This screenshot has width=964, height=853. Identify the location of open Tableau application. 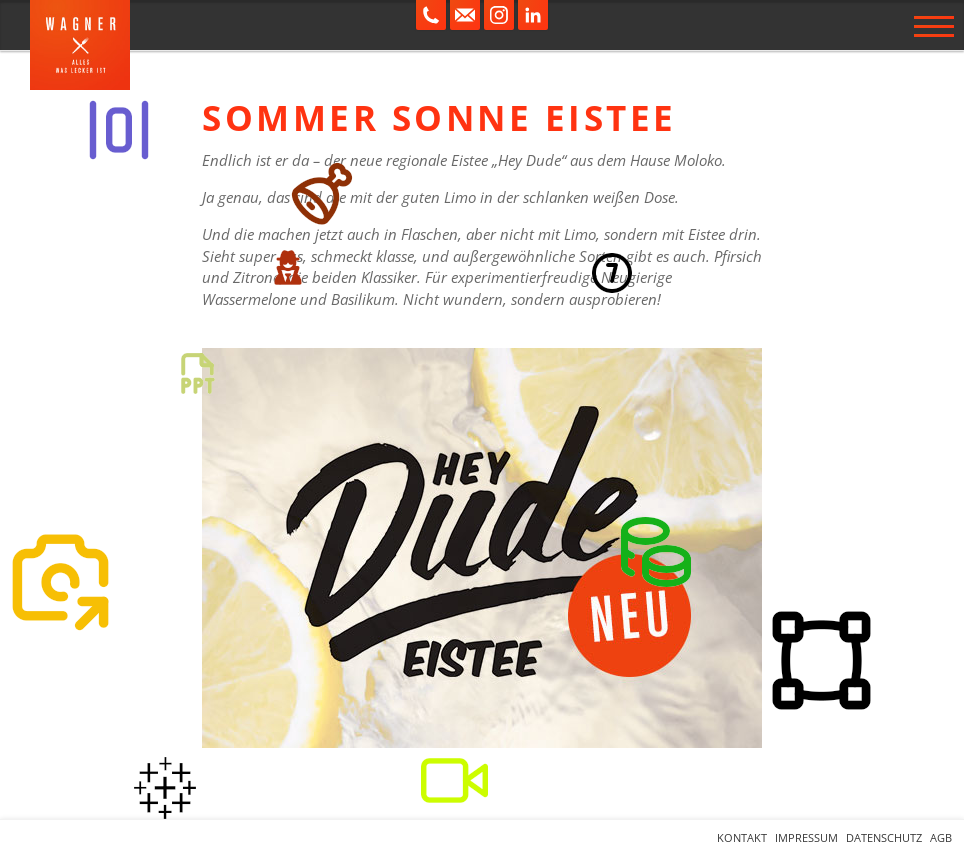
(165, 788).